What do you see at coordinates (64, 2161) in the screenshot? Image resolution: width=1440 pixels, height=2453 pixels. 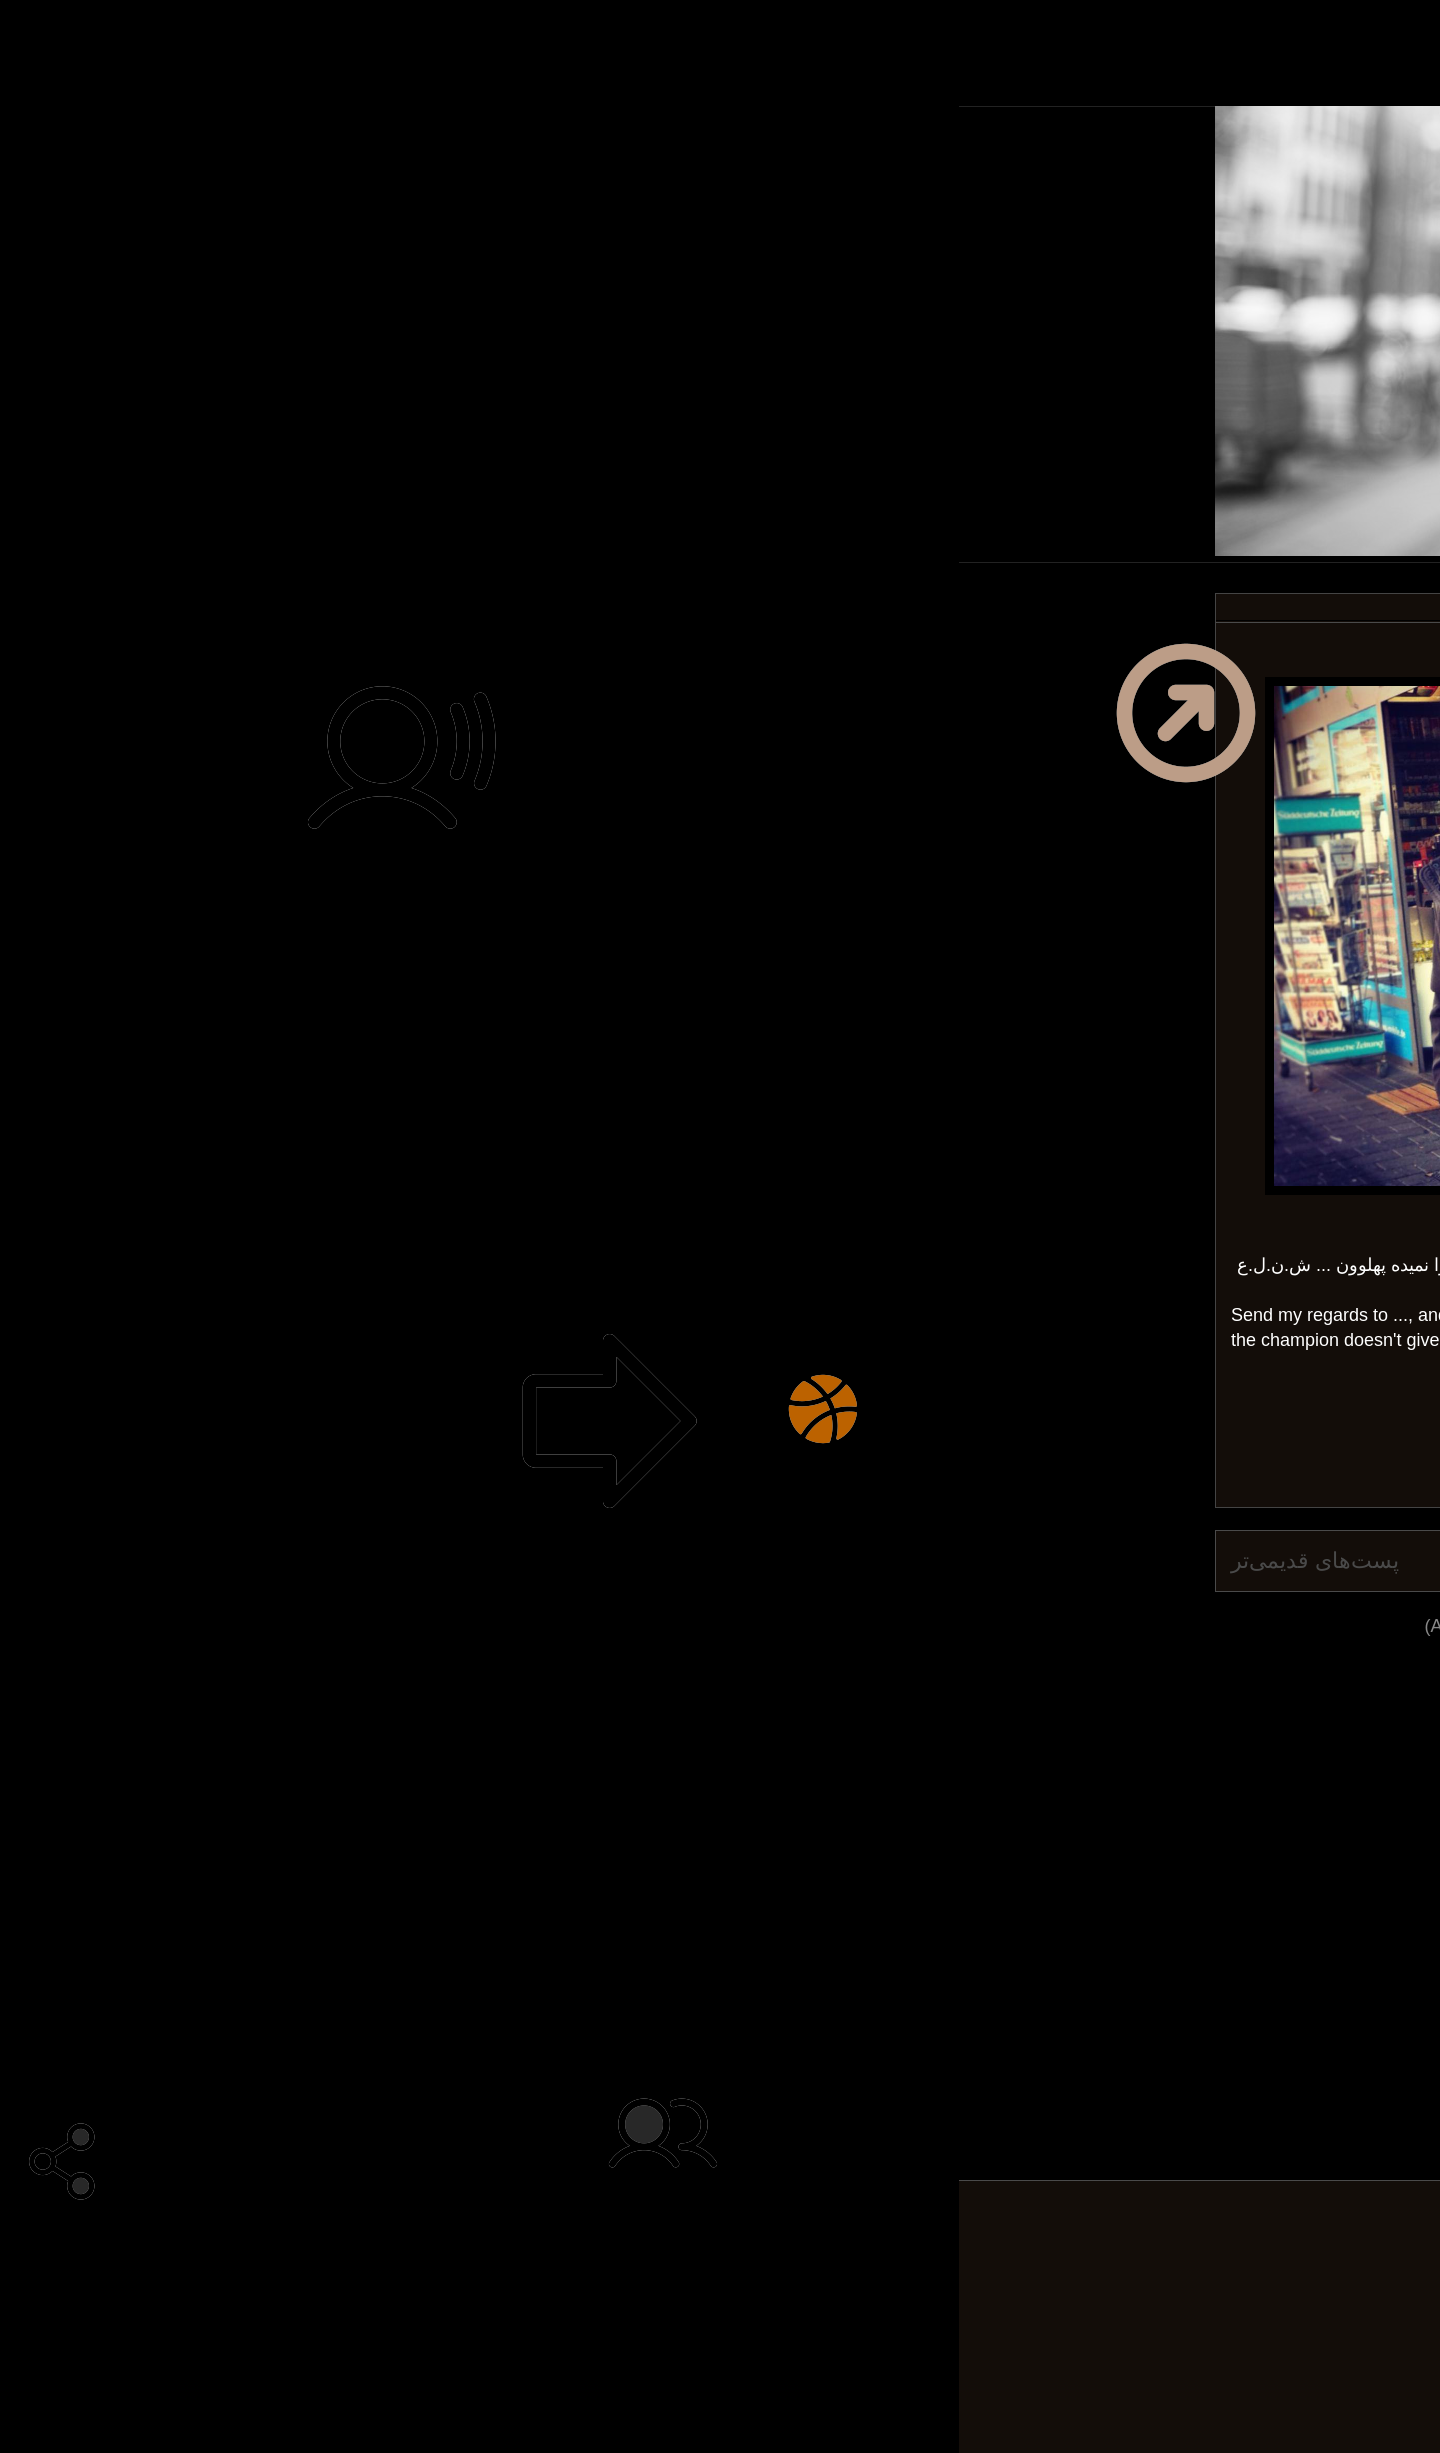 I see `share content to social networks` at bounding box center [64, 2161].